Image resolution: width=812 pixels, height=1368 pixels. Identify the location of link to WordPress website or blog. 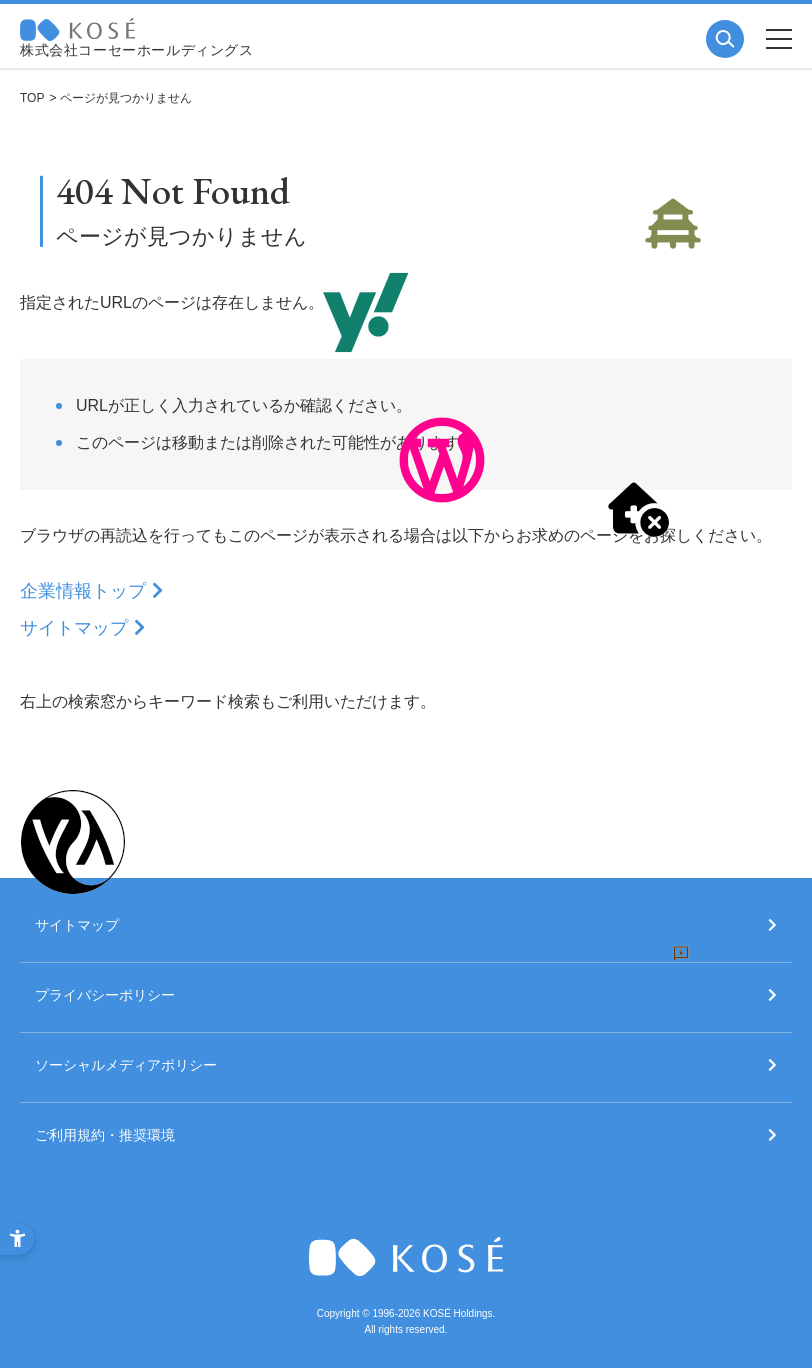
(442, 460).